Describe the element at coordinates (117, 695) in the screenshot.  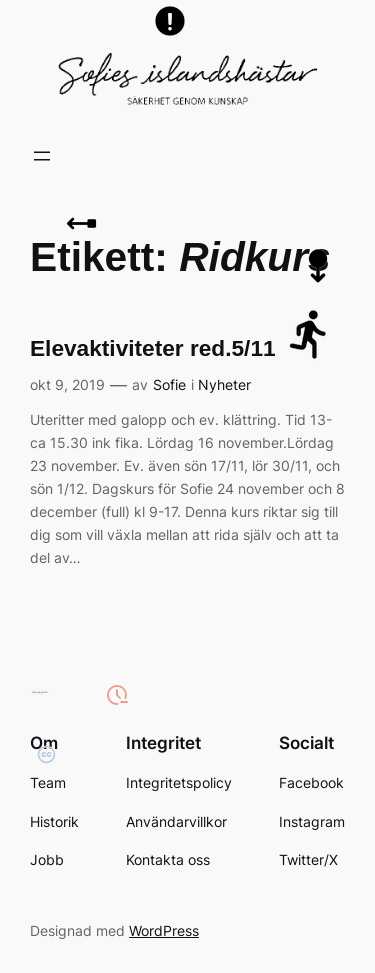
I see `remove time or reduce duration` at that location.